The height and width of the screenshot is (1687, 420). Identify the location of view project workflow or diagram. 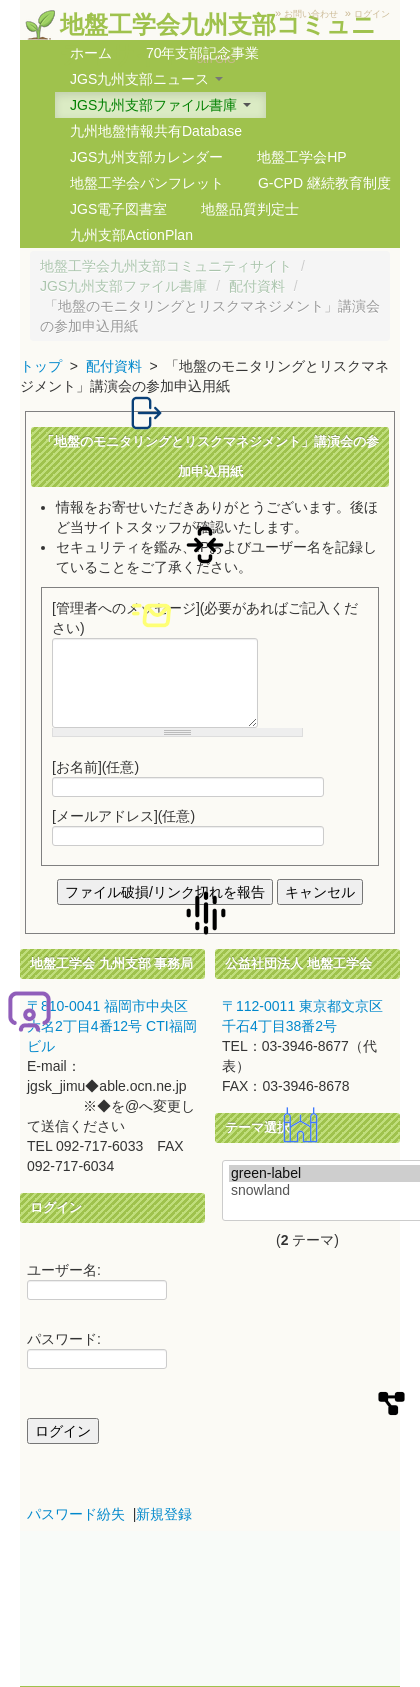
(391, 1403).